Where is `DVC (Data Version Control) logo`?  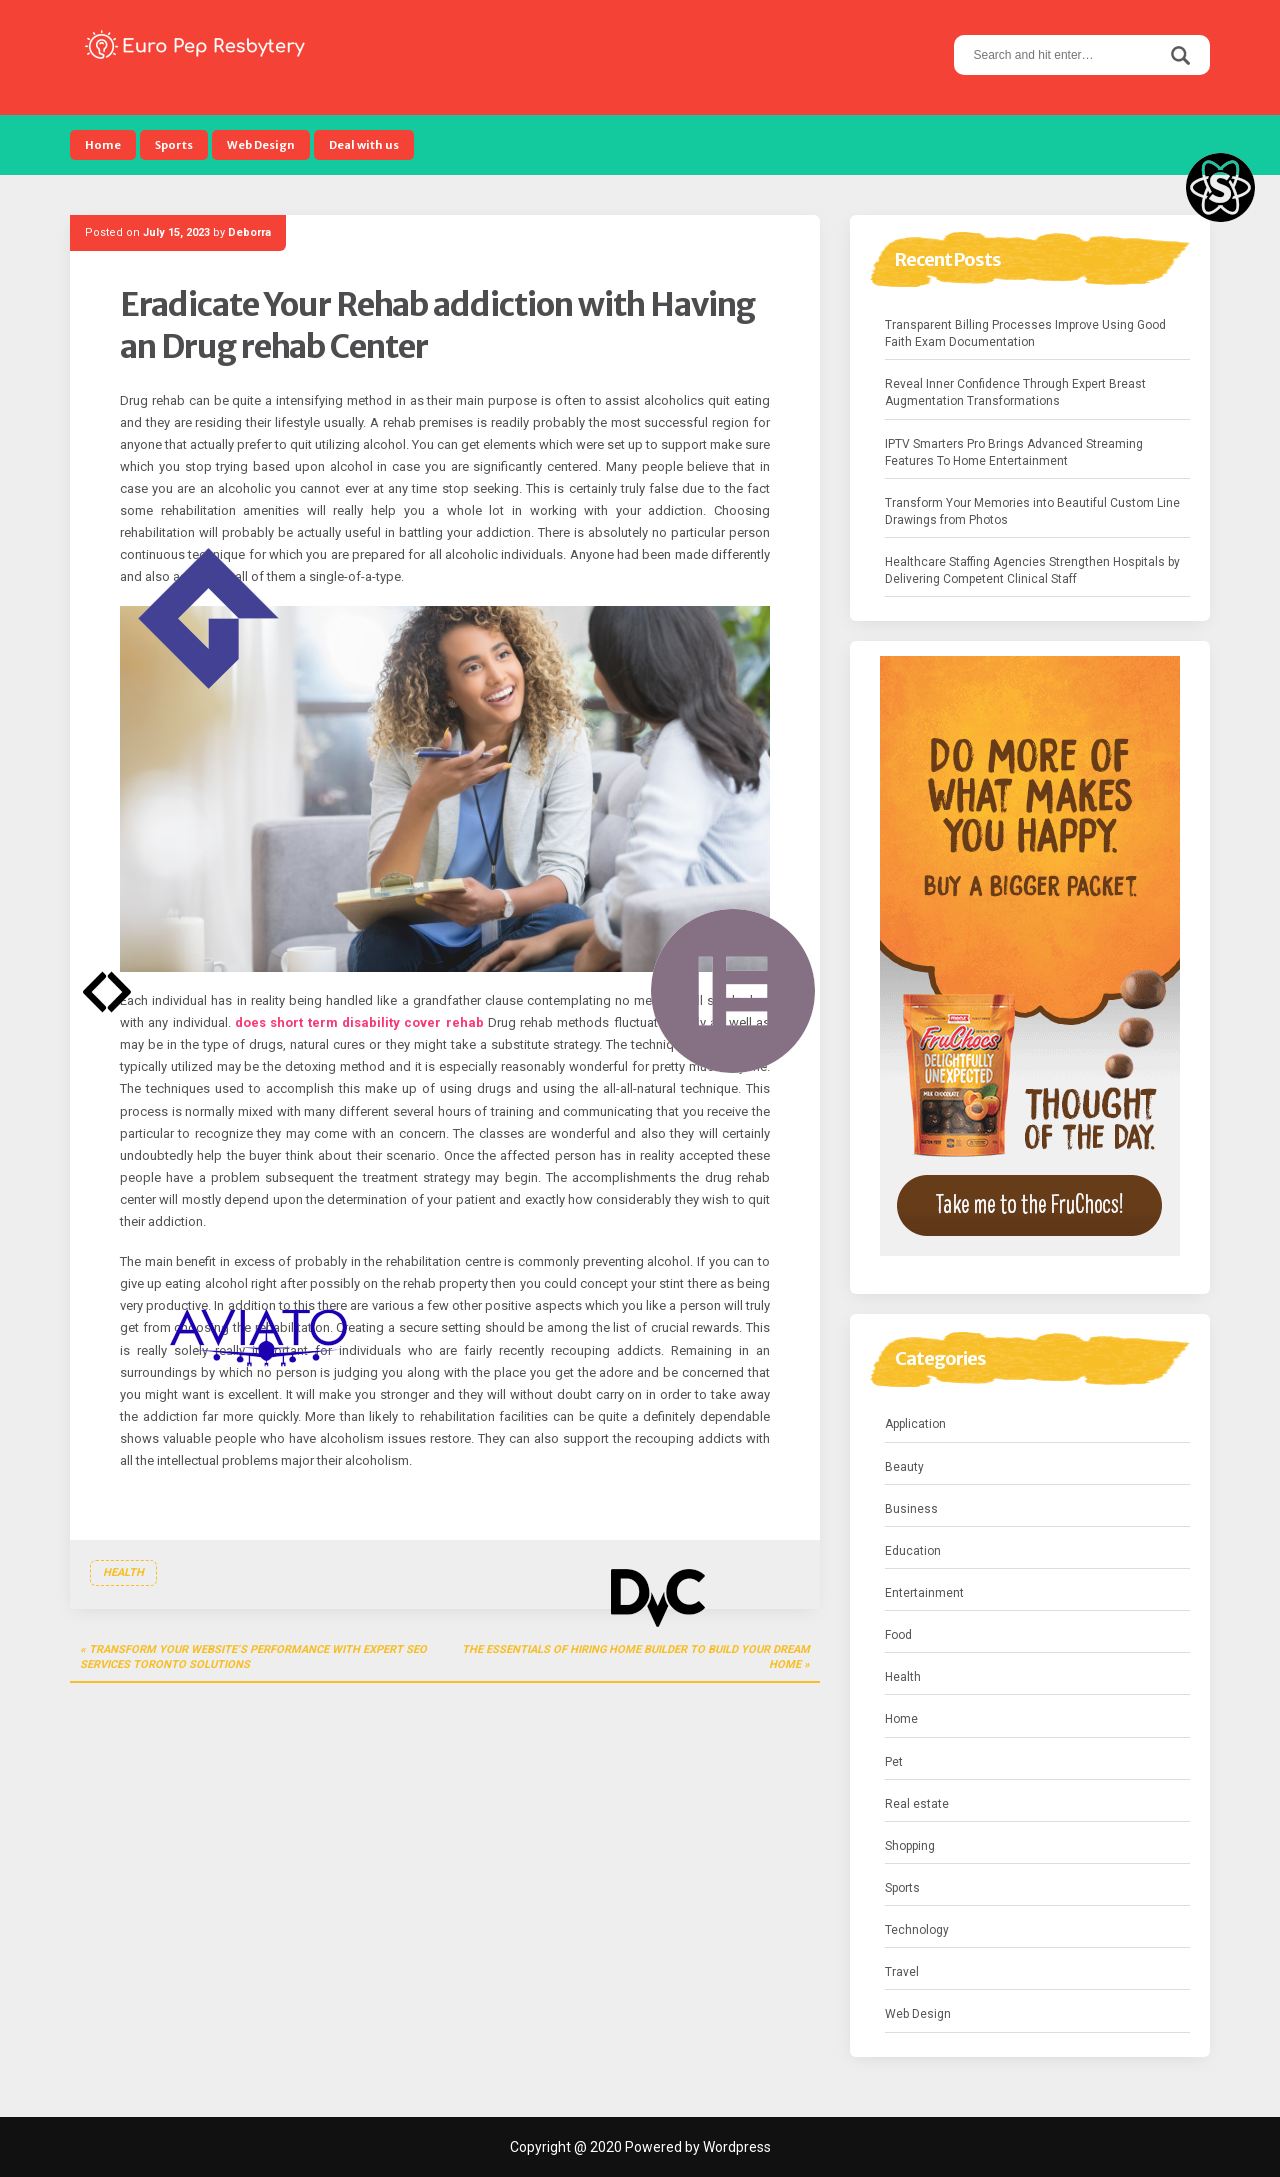
DVC (Data Version Control) logo is located at coordinates (658, 1598).